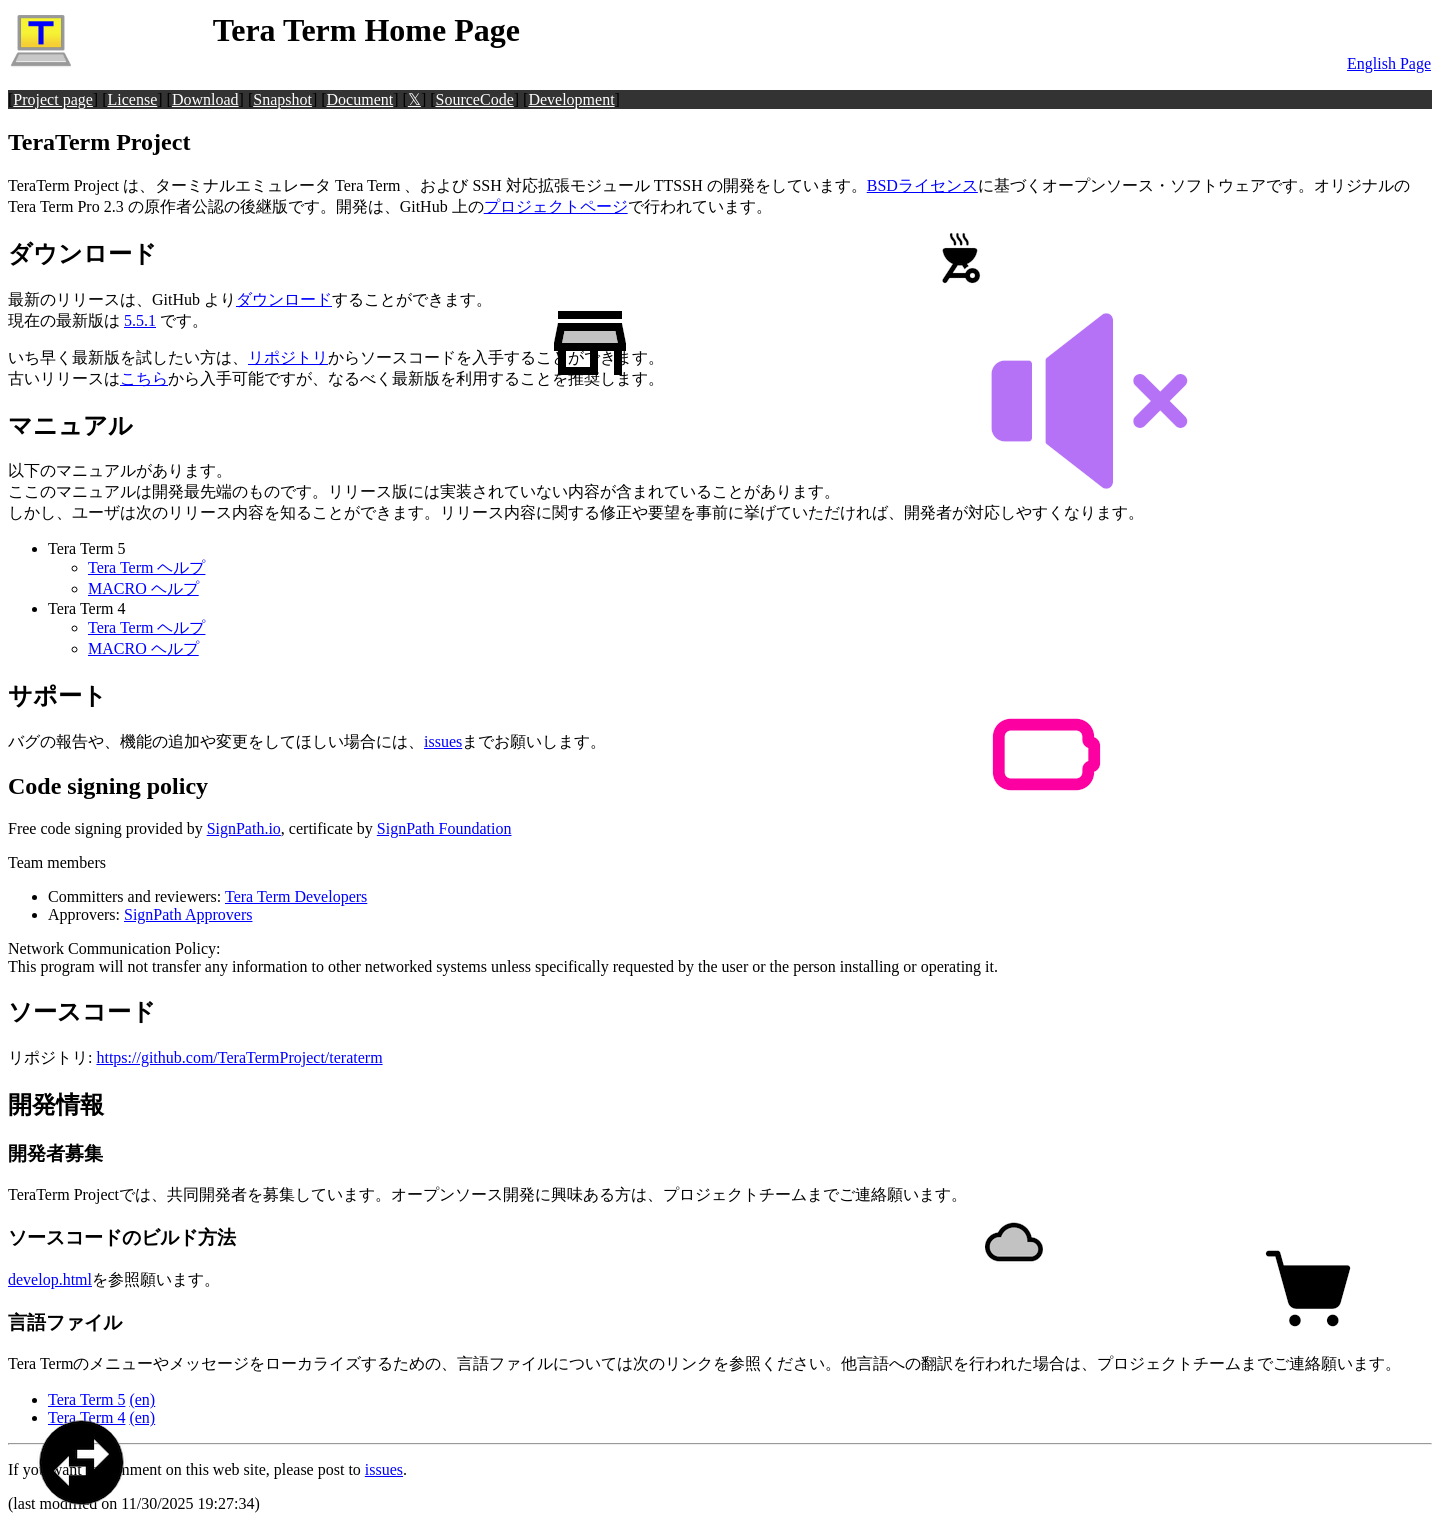  I want to click on indicates current battery level, so click(1046, 754).